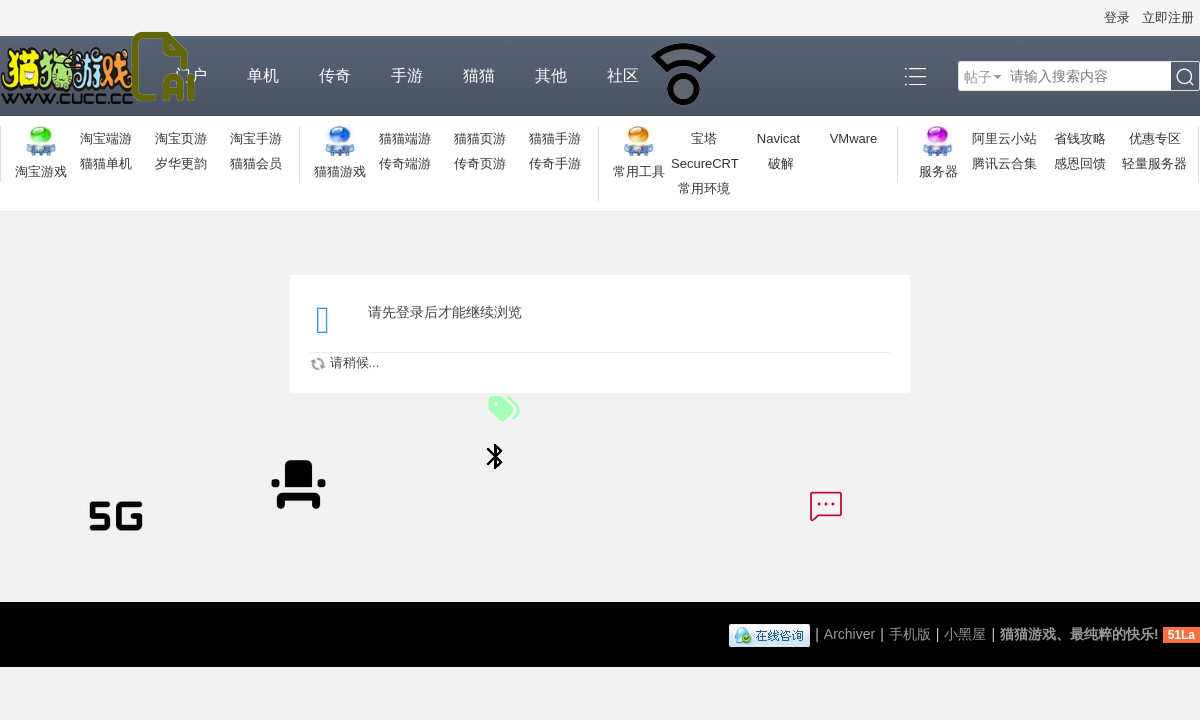  What do you see at coordinates (74, 61) in the screenshot?
I see `indicates cloud storage or services` at bounding box center [74, 61].